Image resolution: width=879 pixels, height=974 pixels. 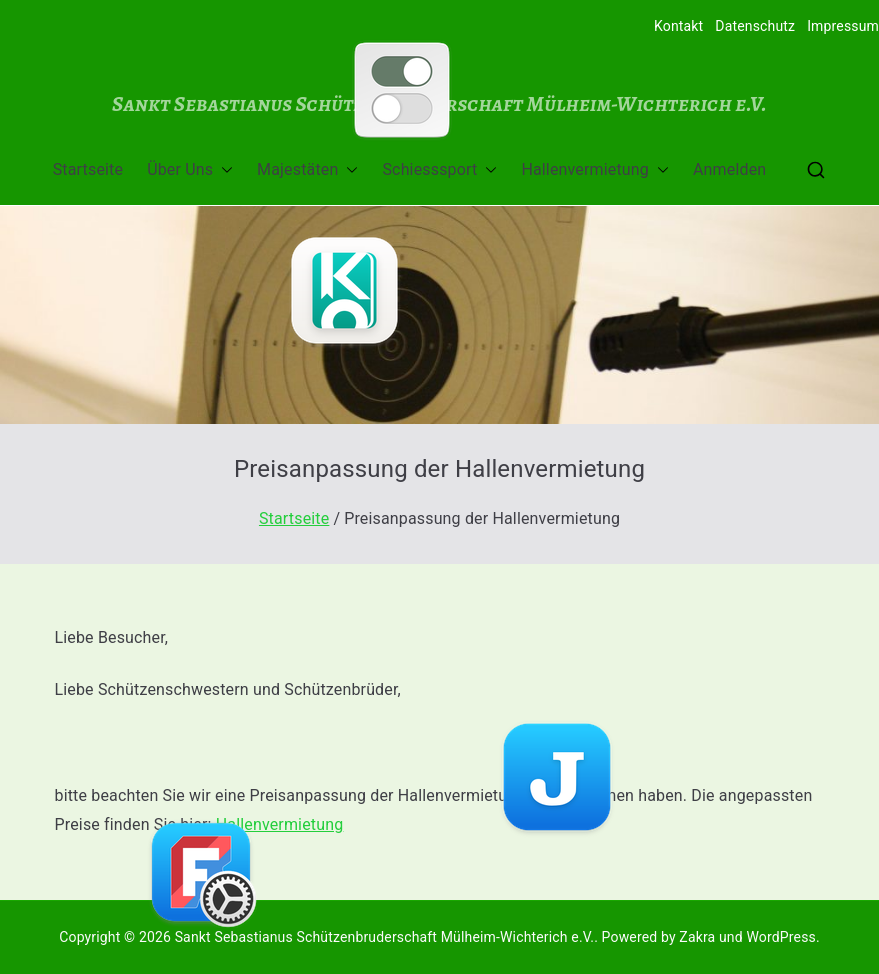 What do you see at coordinates (344, 290) in the screenshot?
I see `open koreader e-book reading app` at bounding box center [344, 290].